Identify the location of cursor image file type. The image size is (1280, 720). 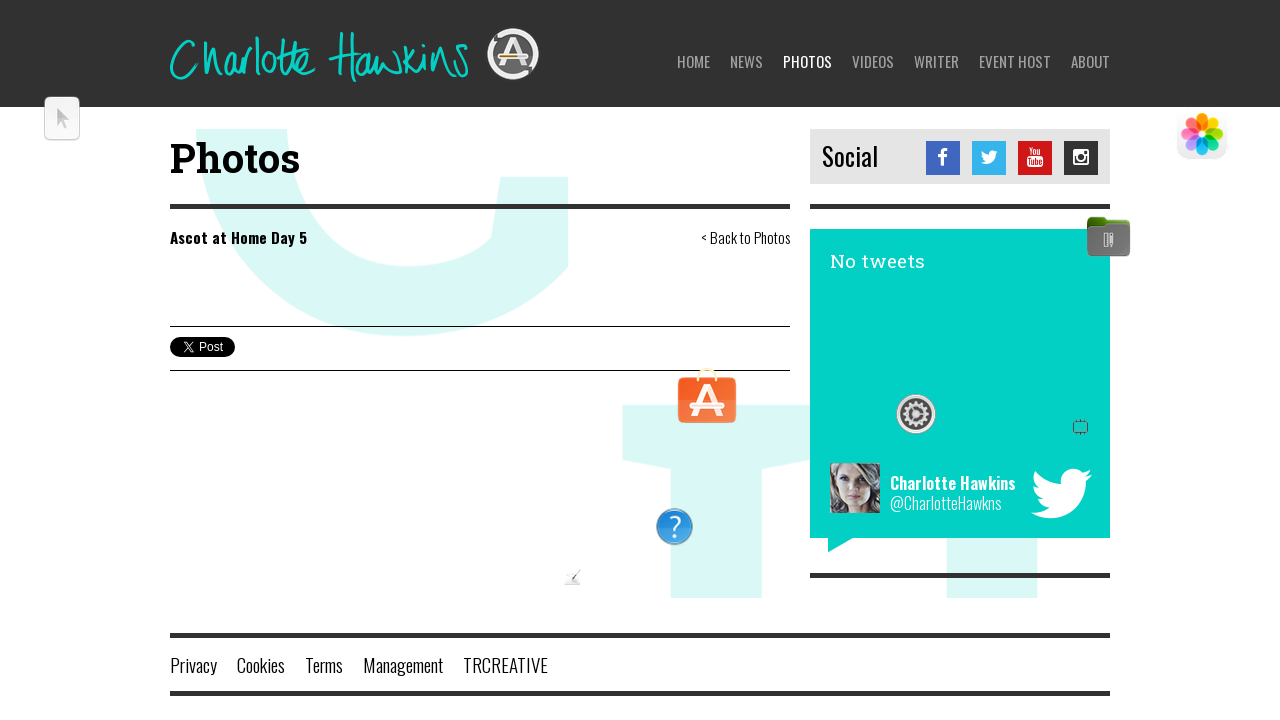
(62, 118).